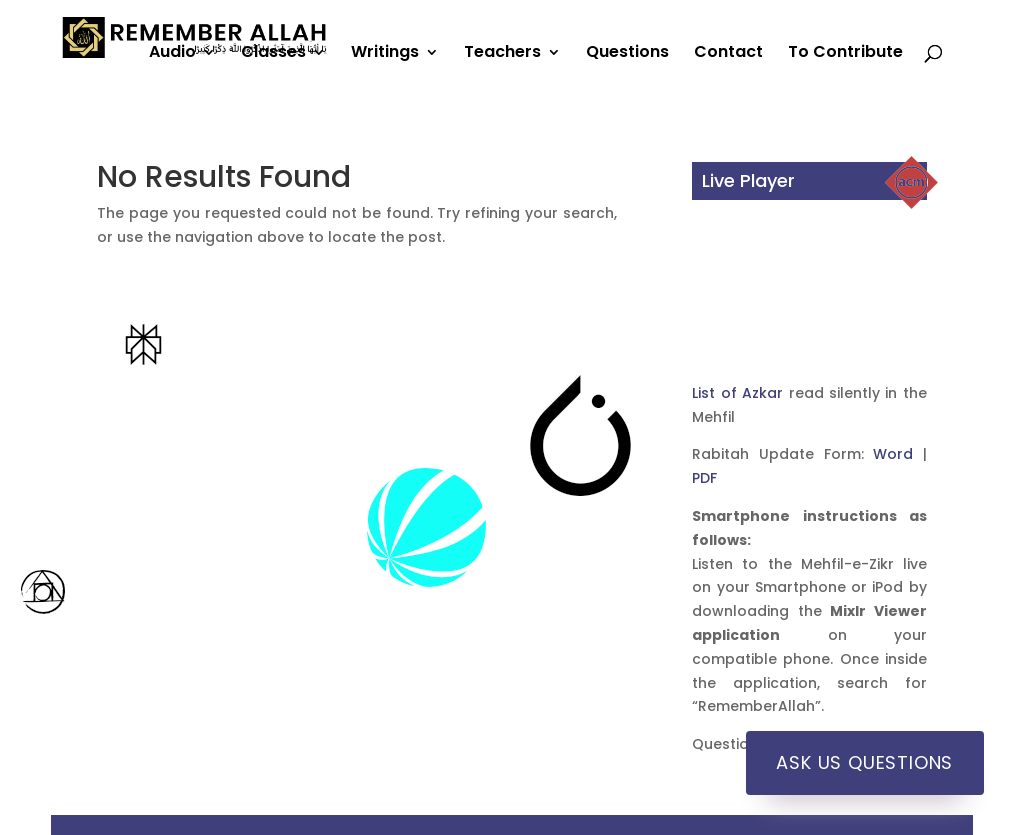  What do you see at coordinates (580, 435) in the screenshot?
I see `PyTorch machine learning framework logo` at bounding box center [580, 435].